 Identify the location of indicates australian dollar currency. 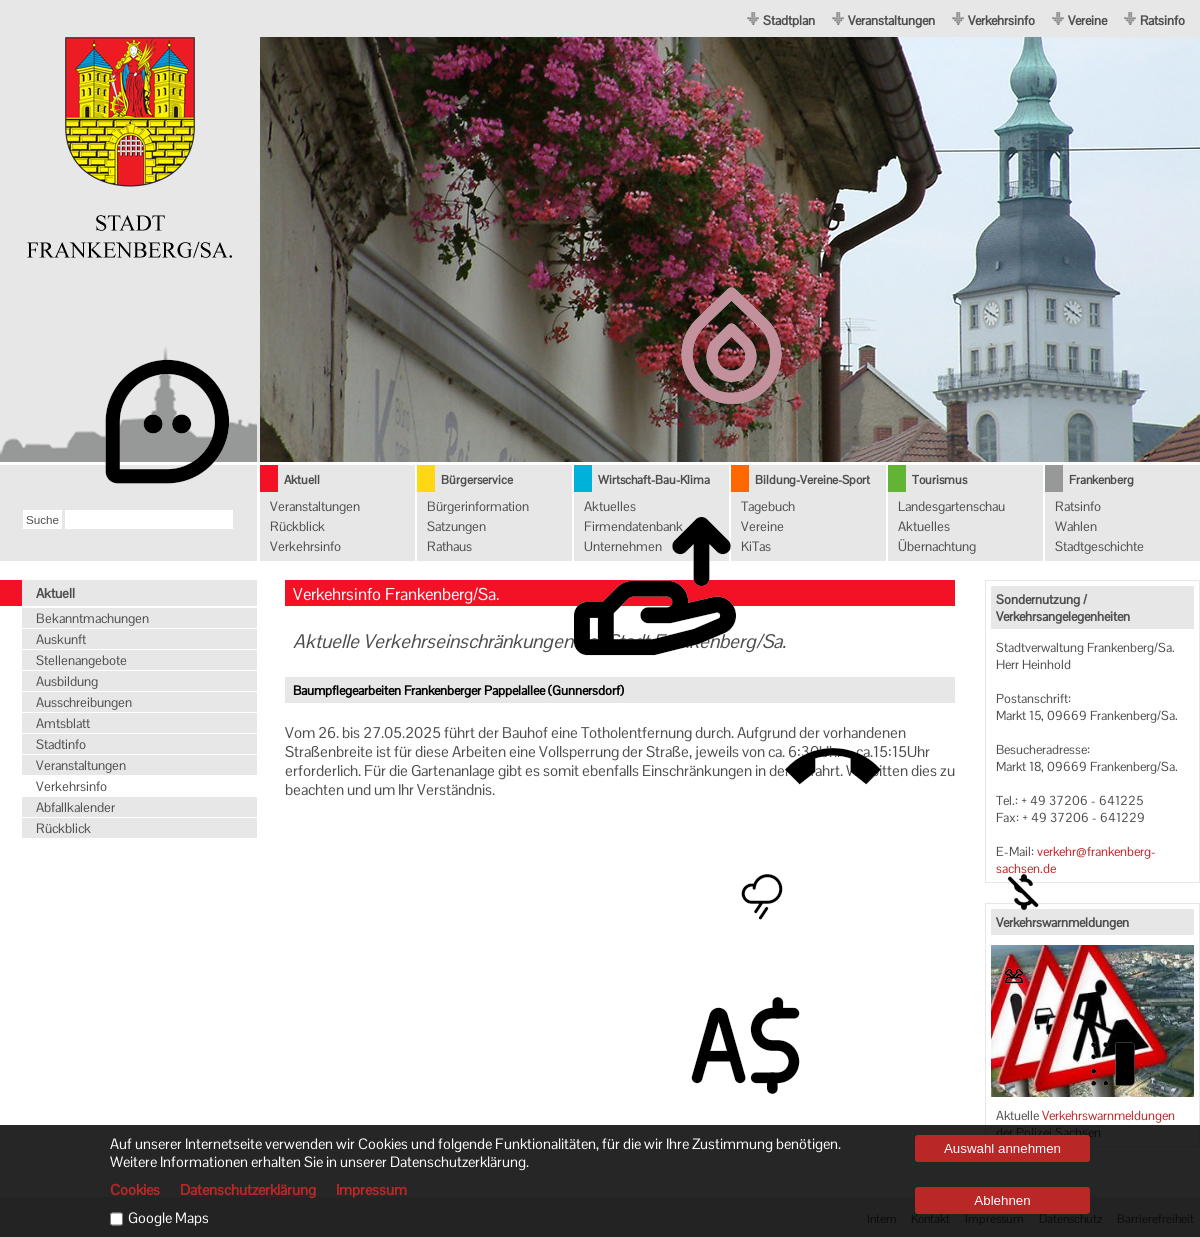
(745, 1045).